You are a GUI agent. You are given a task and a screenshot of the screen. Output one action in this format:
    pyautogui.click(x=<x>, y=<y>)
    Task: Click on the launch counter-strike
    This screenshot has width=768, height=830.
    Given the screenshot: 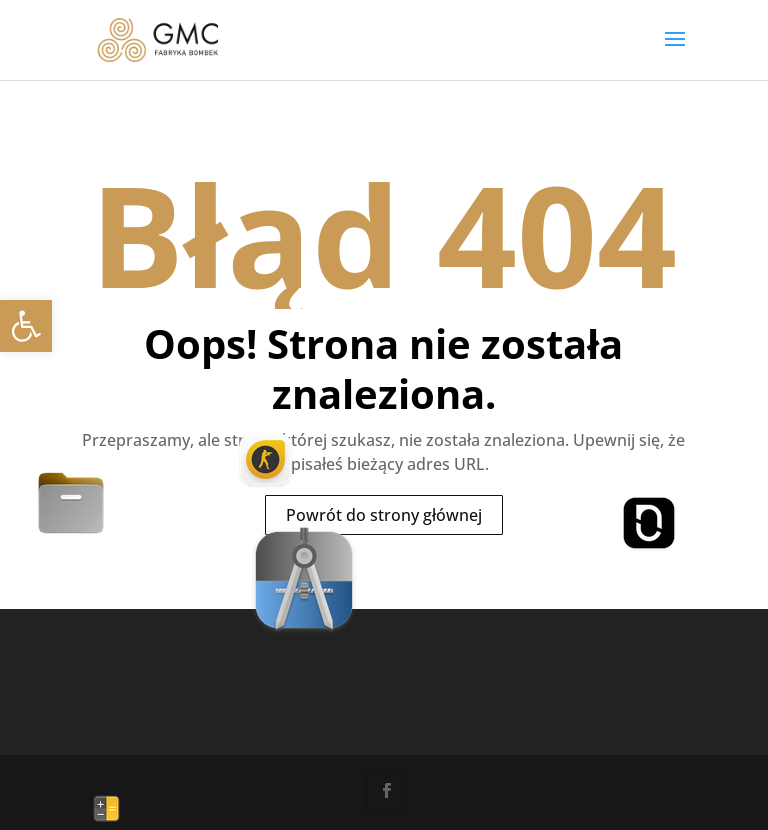 What is the action you would take?
    pyautogui.click(x=265, y=459)
    